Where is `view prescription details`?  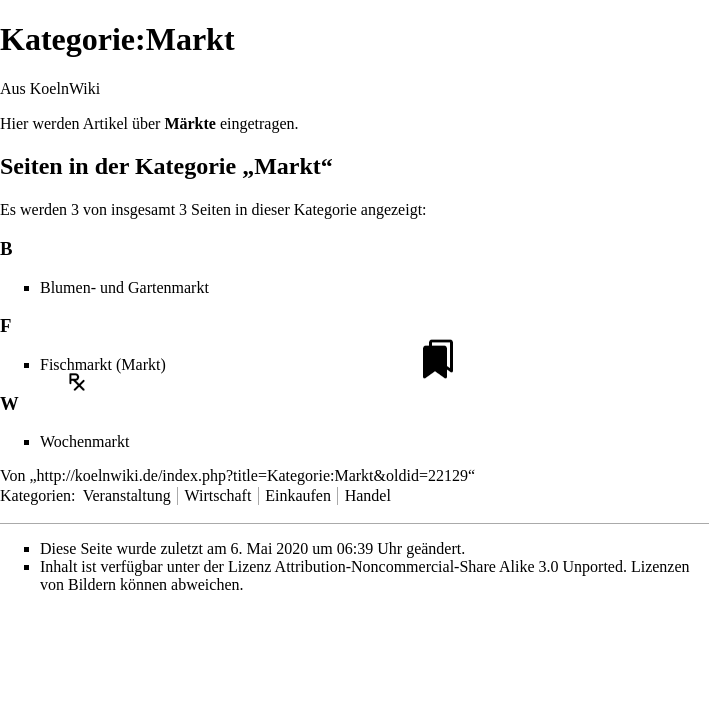 view prescription details is located at coordinates (77, 382).